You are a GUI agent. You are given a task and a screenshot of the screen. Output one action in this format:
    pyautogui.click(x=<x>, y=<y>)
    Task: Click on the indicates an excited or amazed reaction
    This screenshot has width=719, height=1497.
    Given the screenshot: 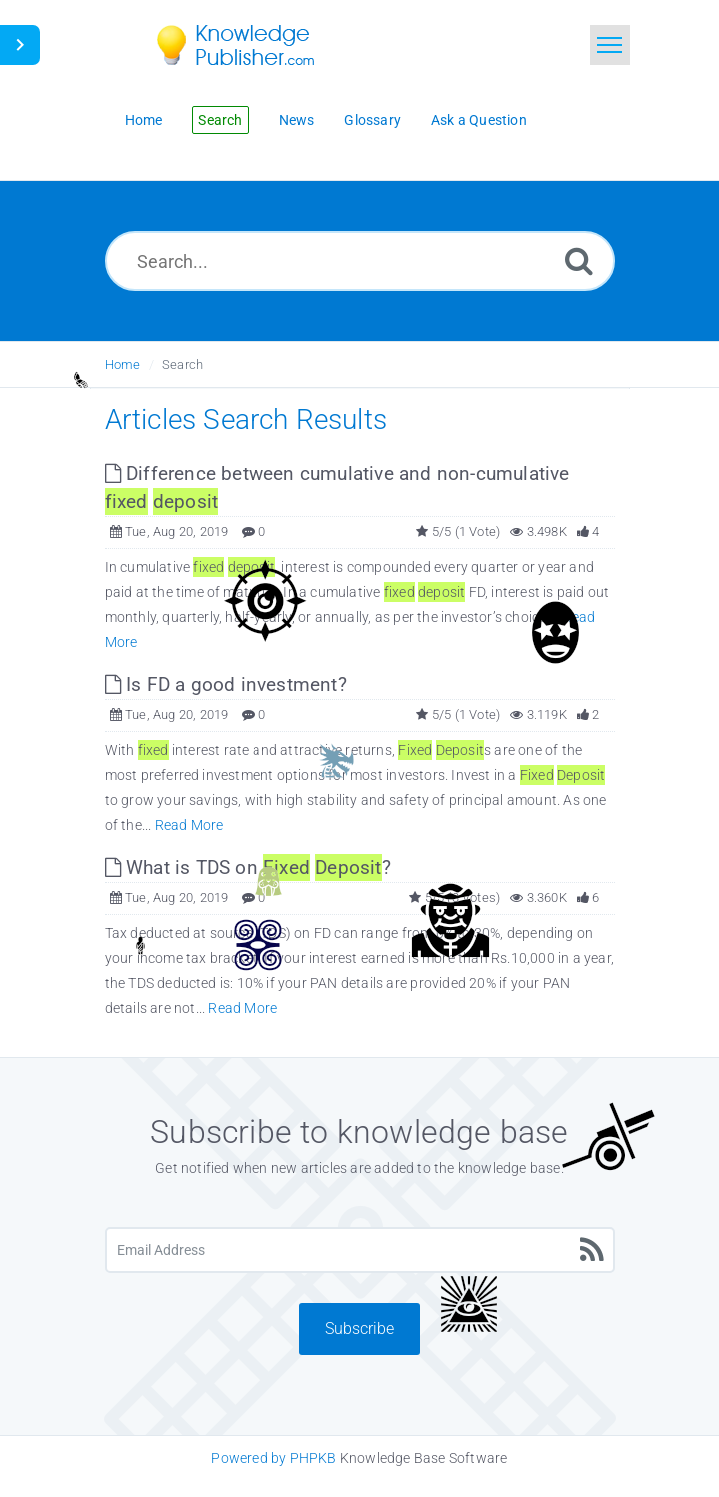 What is the action you would take?
    pyautogui.click(x=555, y=632)
    